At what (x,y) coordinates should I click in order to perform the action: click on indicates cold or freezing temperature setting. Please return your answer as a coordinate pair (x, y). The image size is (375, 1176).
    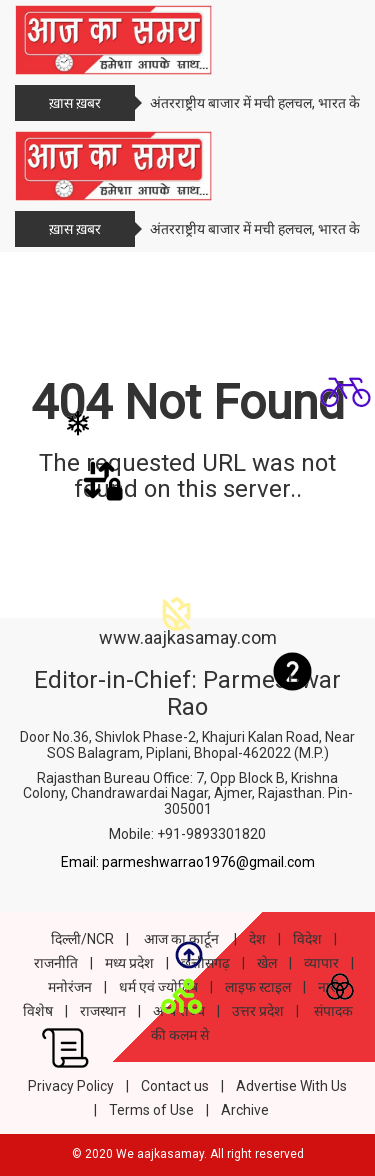
    Looking at the image, I should click on (78, 423).